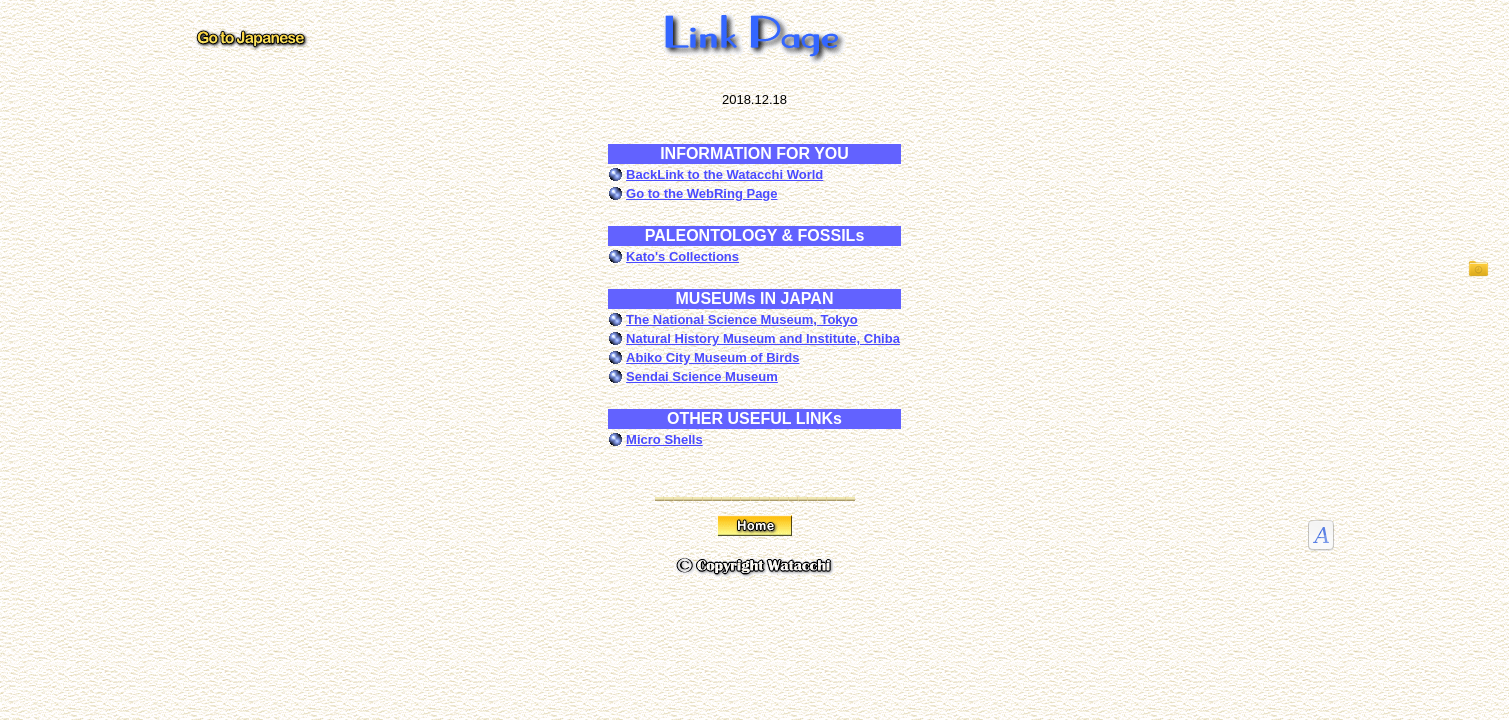 The image size is (1509, 720). What do you see at coordinates (1321, 535) in the screenshot?
I see `open a font file` at bounding box center [1321, 535].